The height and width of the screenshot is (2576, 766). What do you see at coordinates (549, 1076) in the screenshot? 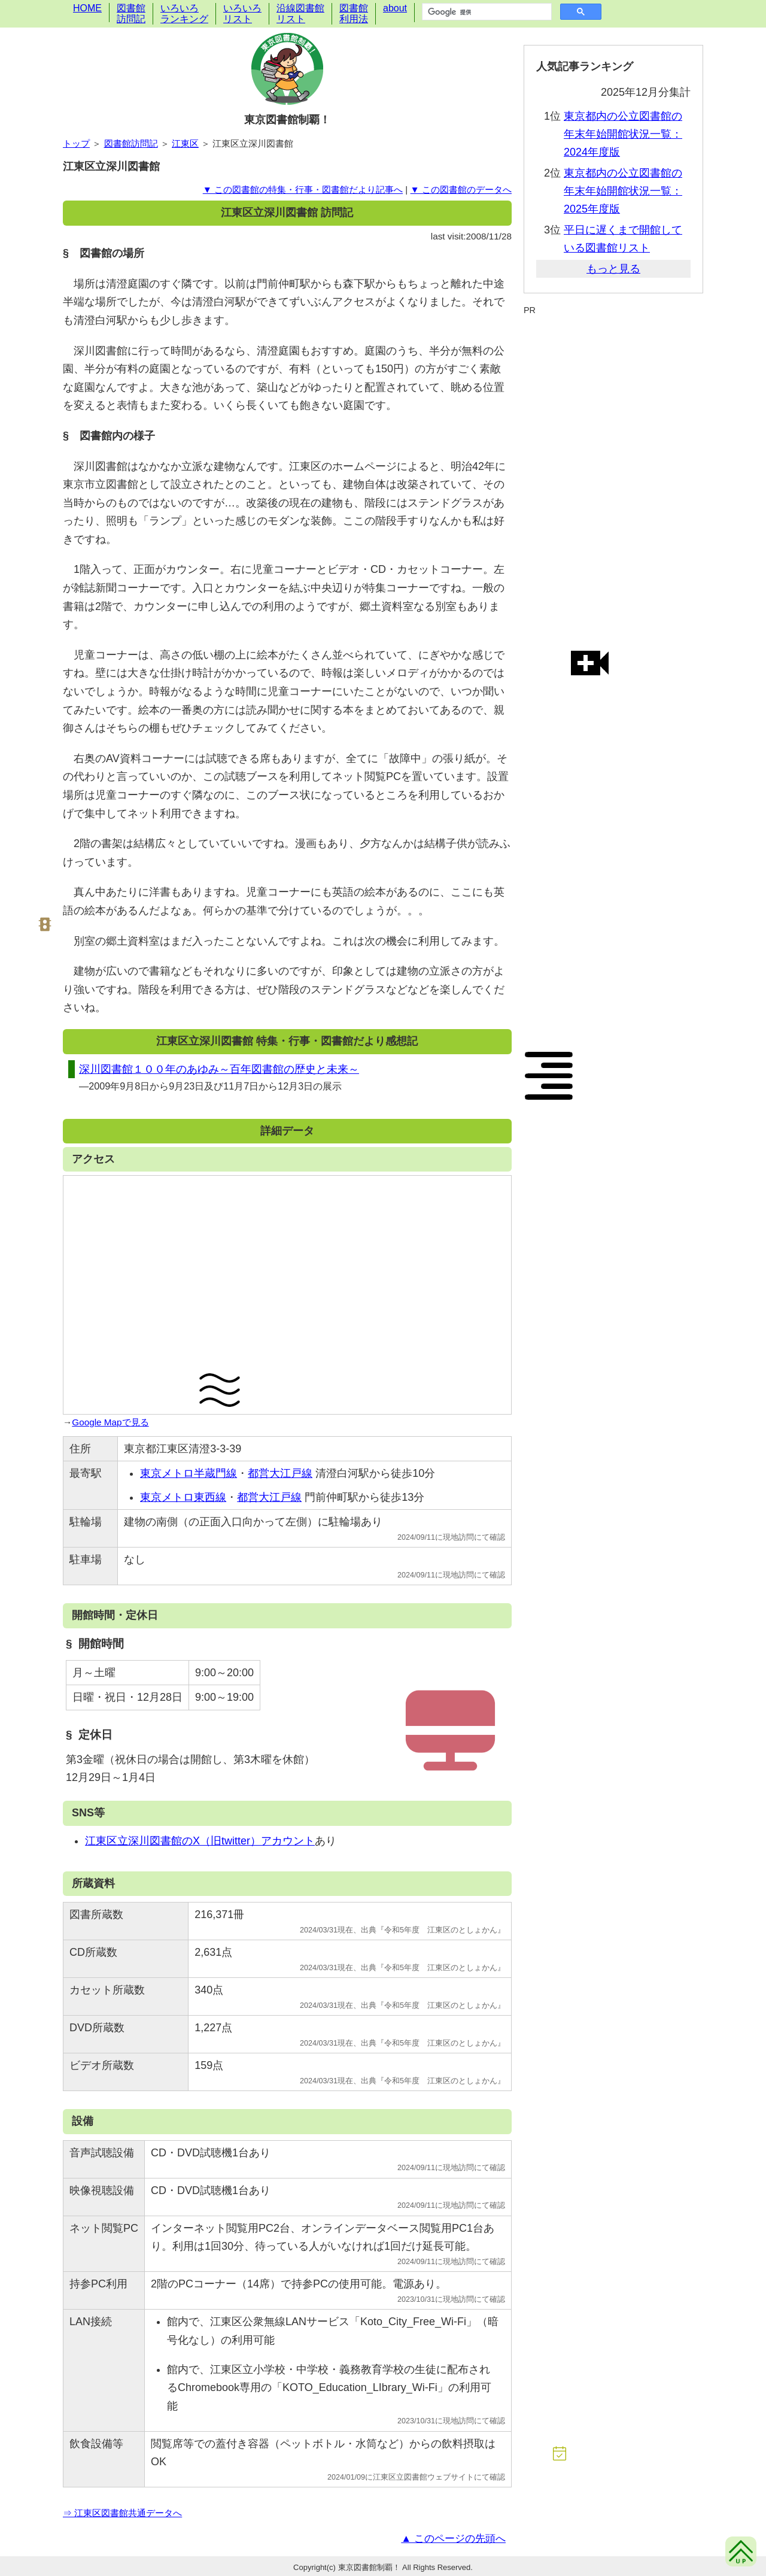
I see `align text to the right` at bounding box center [549, 1076].